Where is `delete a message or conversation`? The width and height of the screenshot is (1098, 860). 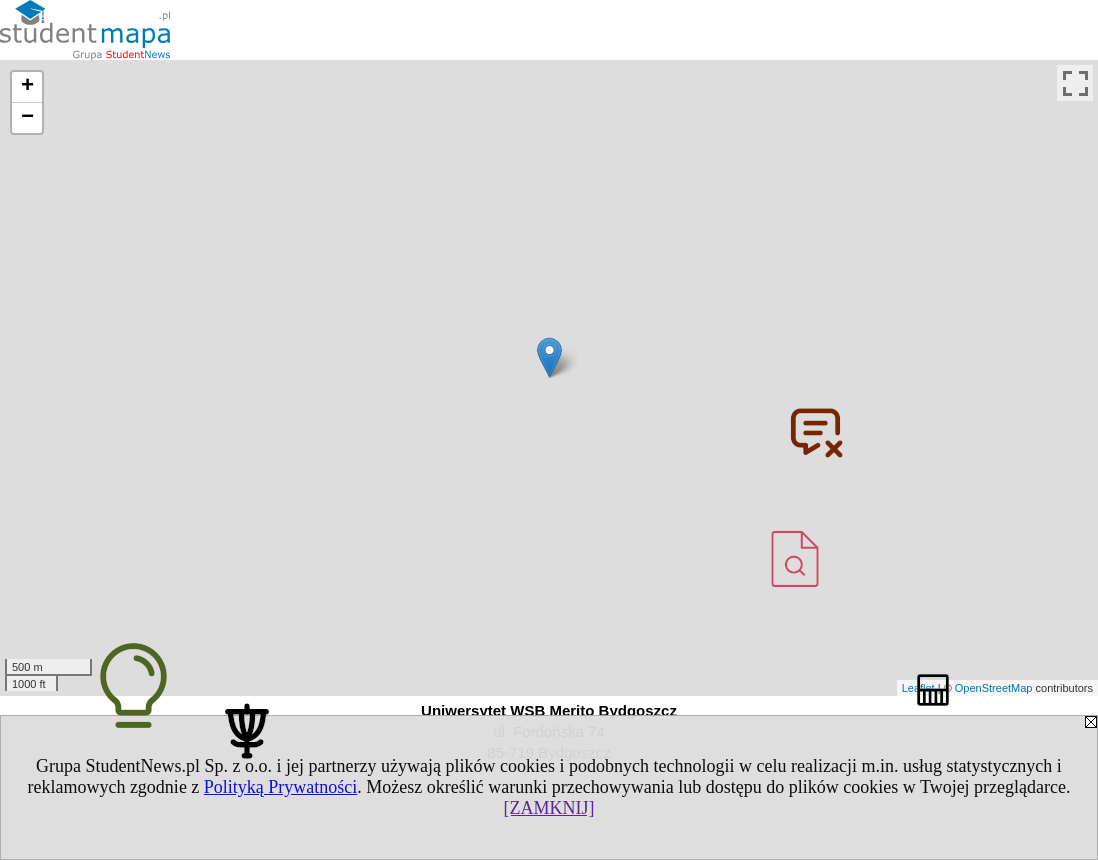
delete a message or conversation is located at coordinates (815, 430).